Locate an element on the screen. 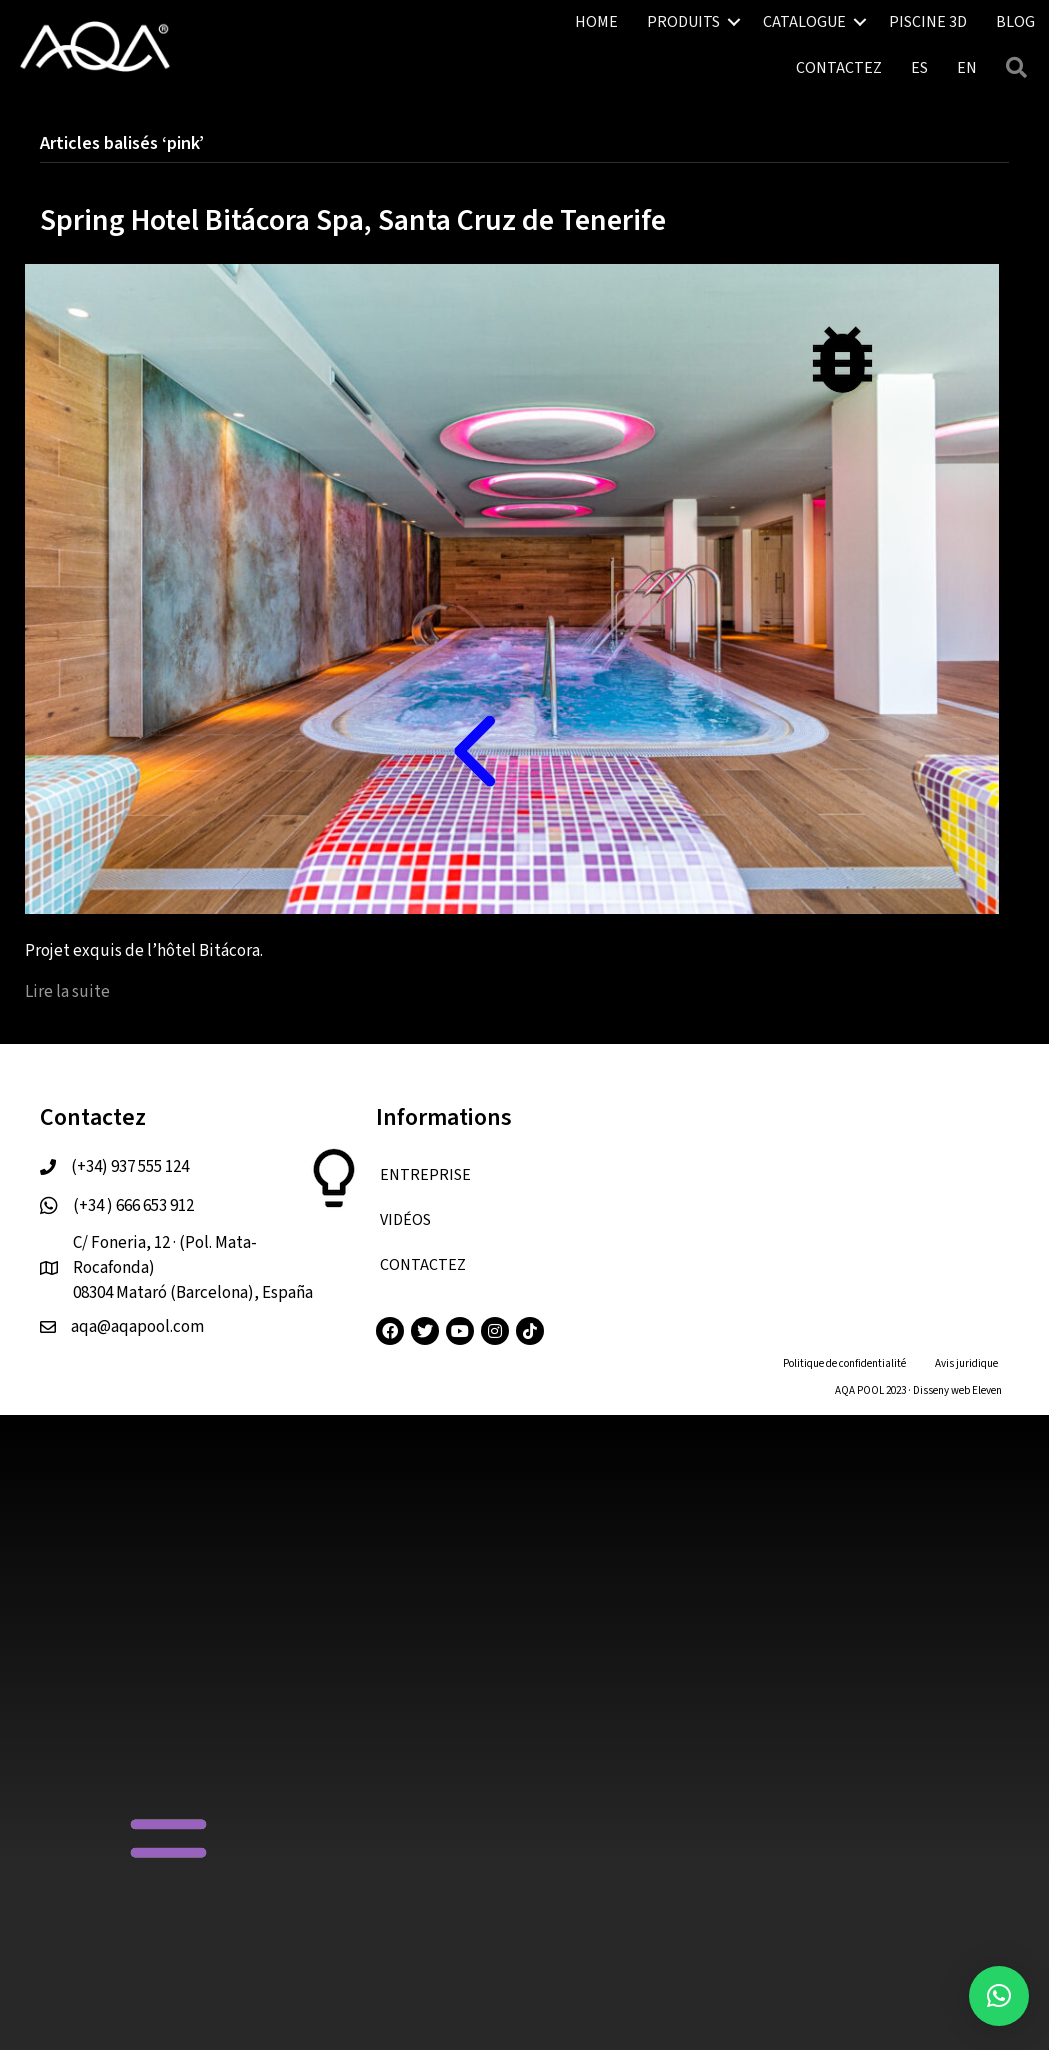 This screenshot has width=1049, height=2050. go back to the previous page is located at coordinates (481, 751).